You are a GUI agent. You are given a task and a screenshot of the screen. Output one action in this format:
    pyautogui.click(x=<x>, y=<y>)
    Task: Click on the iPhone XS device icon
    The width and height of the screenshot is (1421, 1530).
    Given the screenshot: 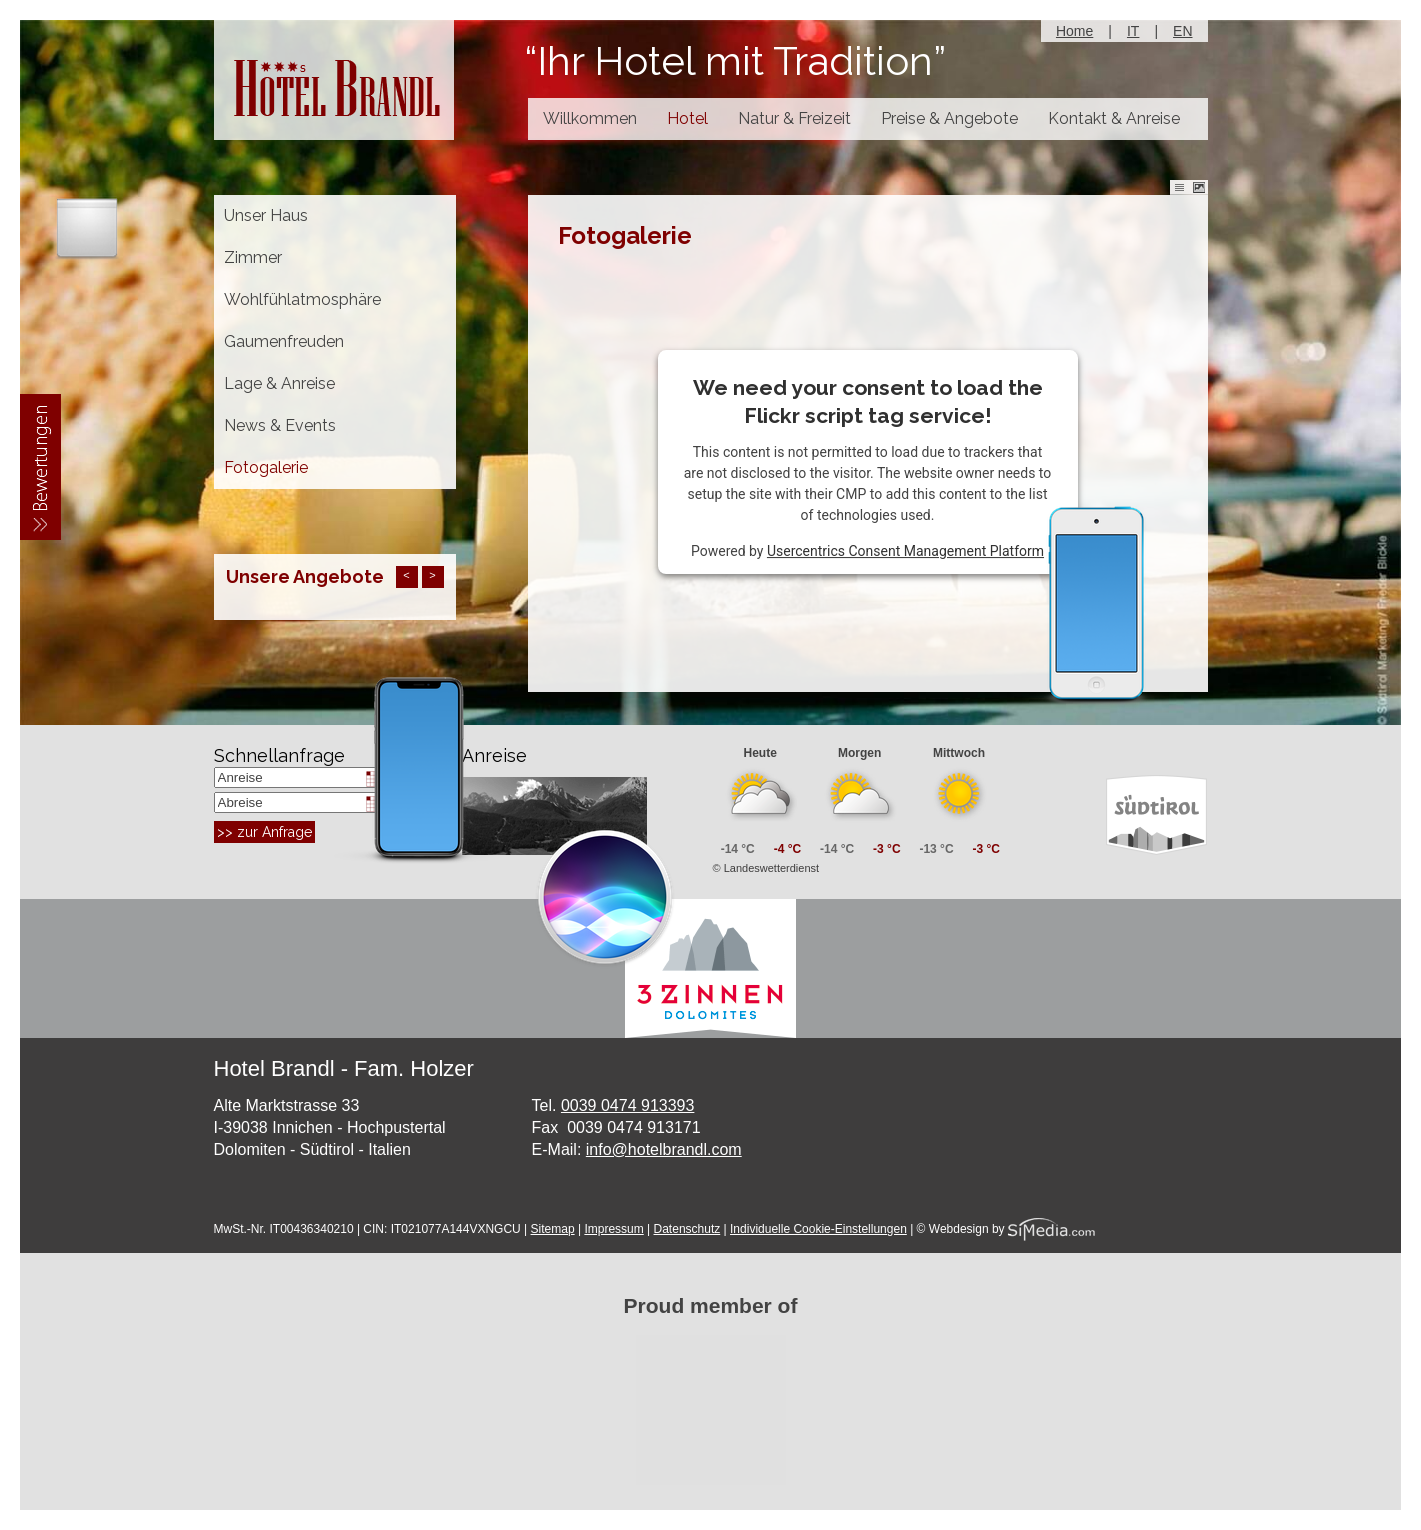 What is the action you would take?
    pyautogui.click(x=419, y=770)
    